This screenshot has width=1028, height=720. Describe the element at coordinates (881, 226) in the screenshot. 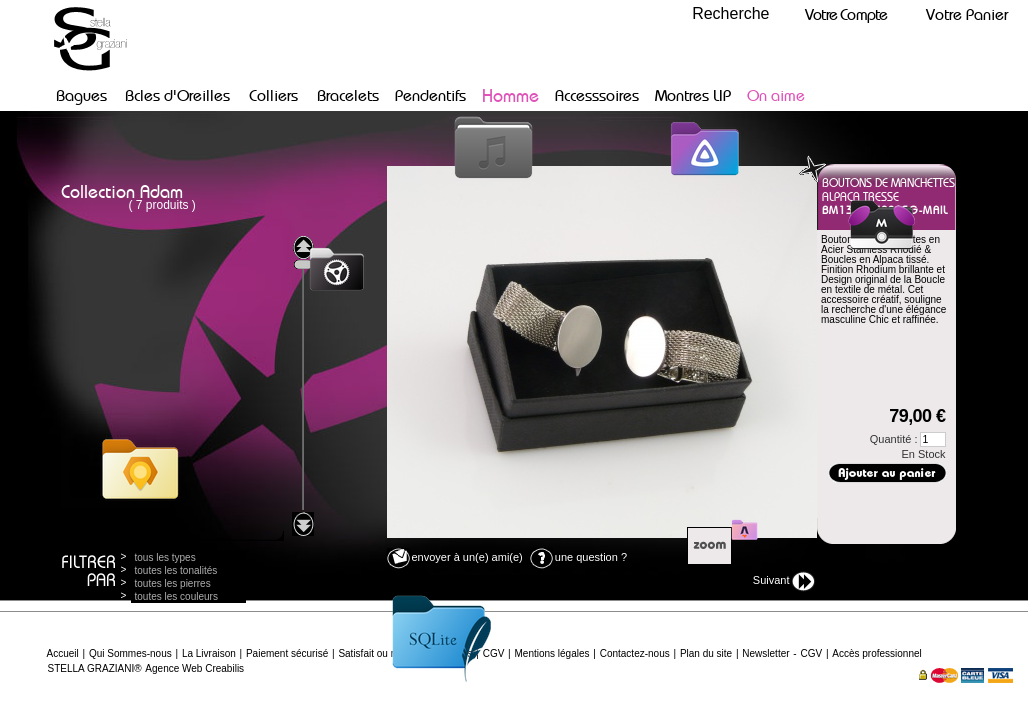

I see `open pokémon master ball themed folder` at that location.